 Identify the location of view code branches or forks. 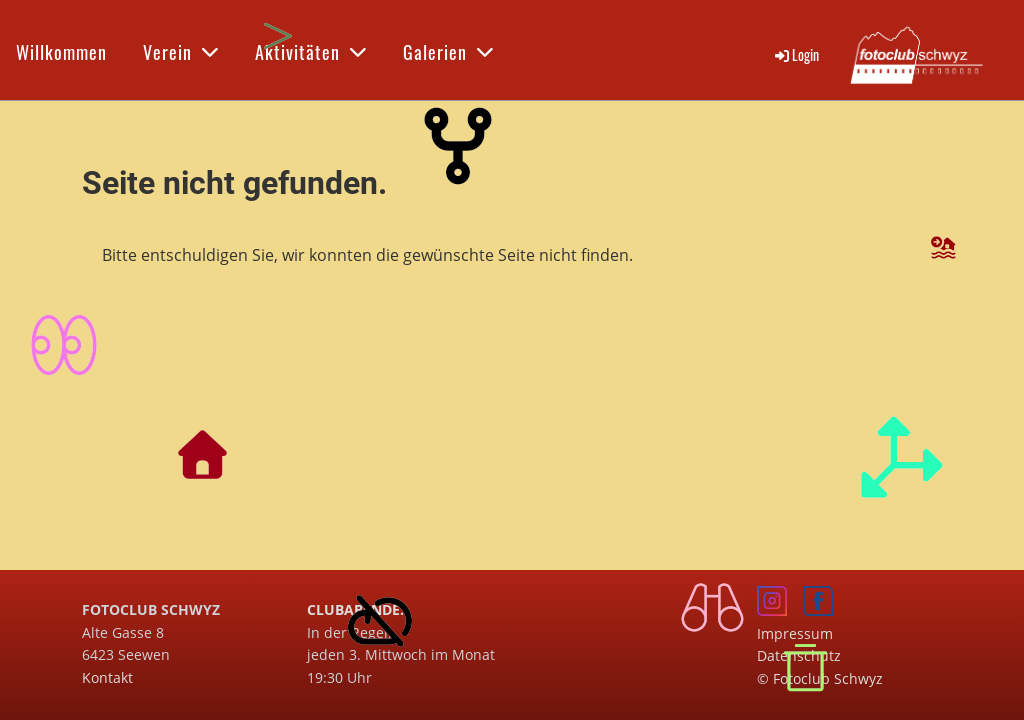
(458, 146).